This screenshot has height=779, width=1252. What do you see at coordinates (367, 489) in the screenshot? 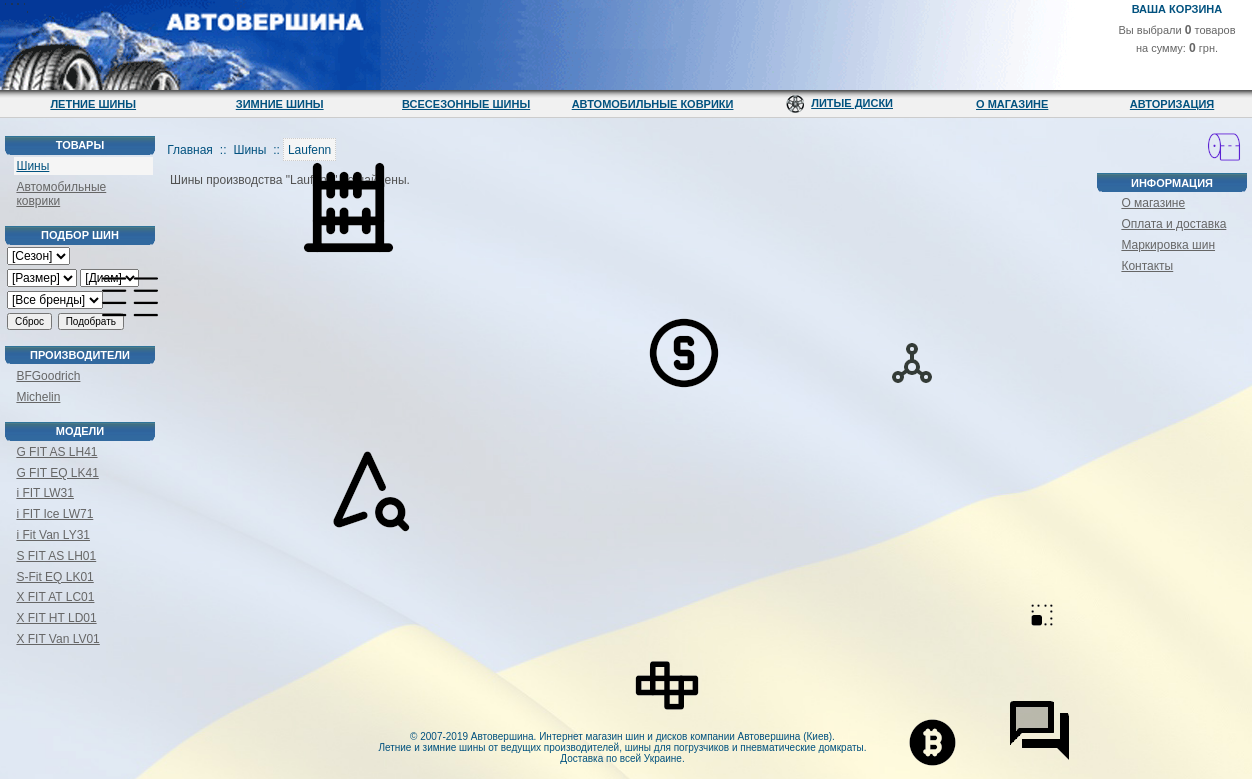
I see `search for directions or routes` at bounding box center [367, 489].